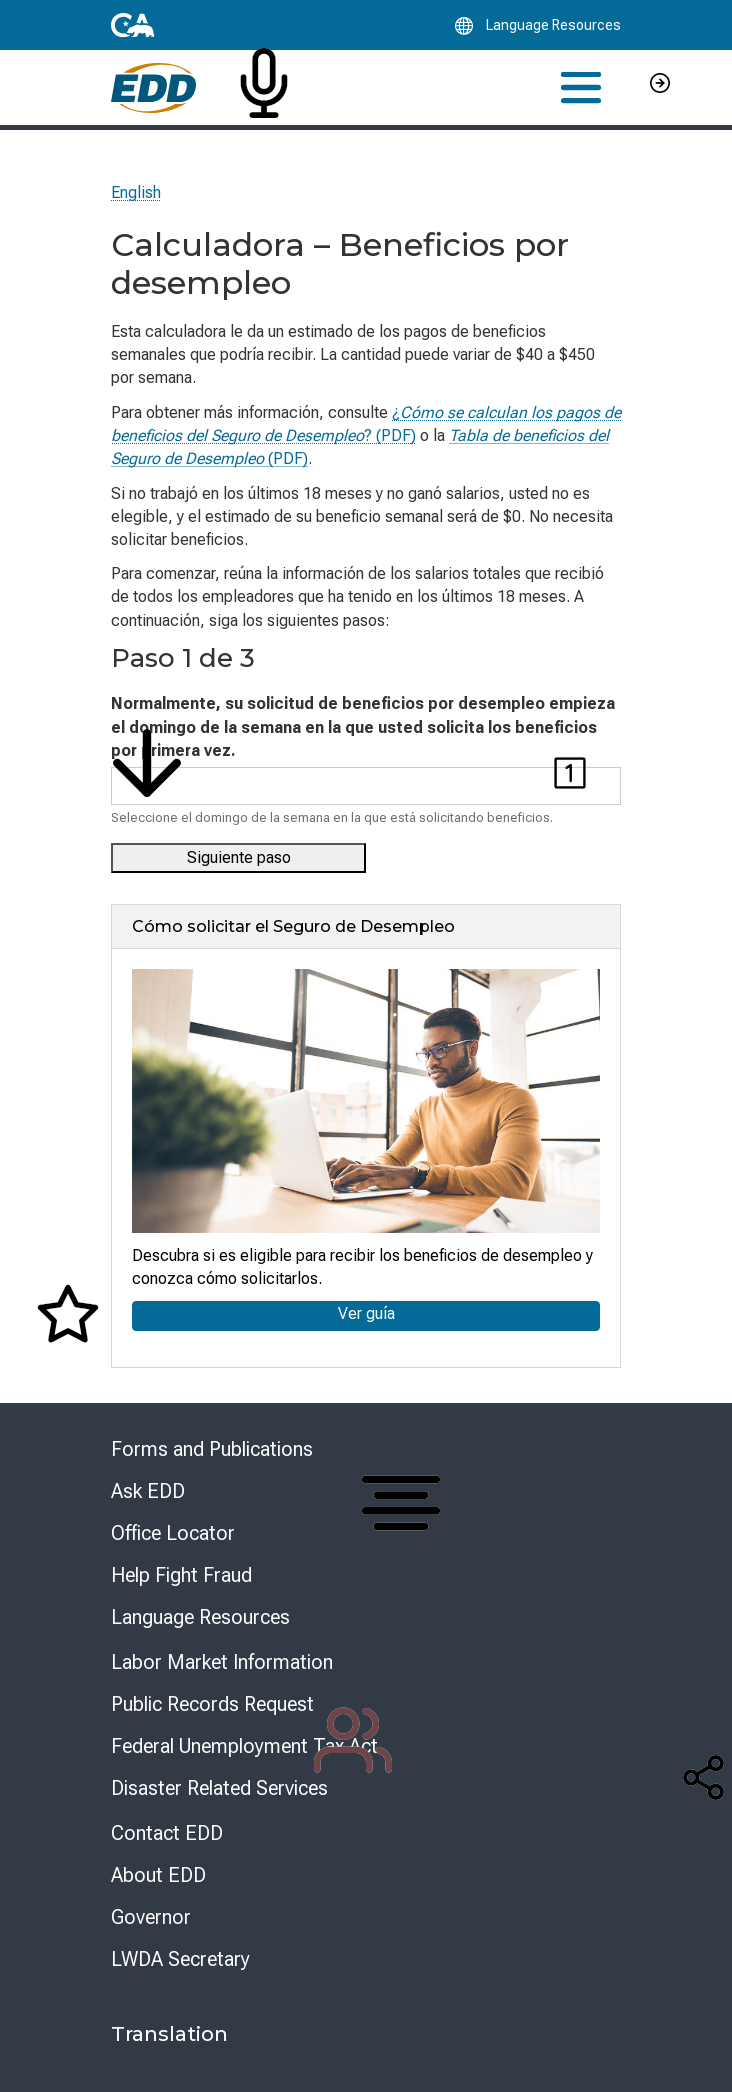 This screenshot has width=732, height=2092. What do you see at coordinates (68, 1315) in the screenshot?
I see `add item to favorites` at bounding box center [68, 1315].